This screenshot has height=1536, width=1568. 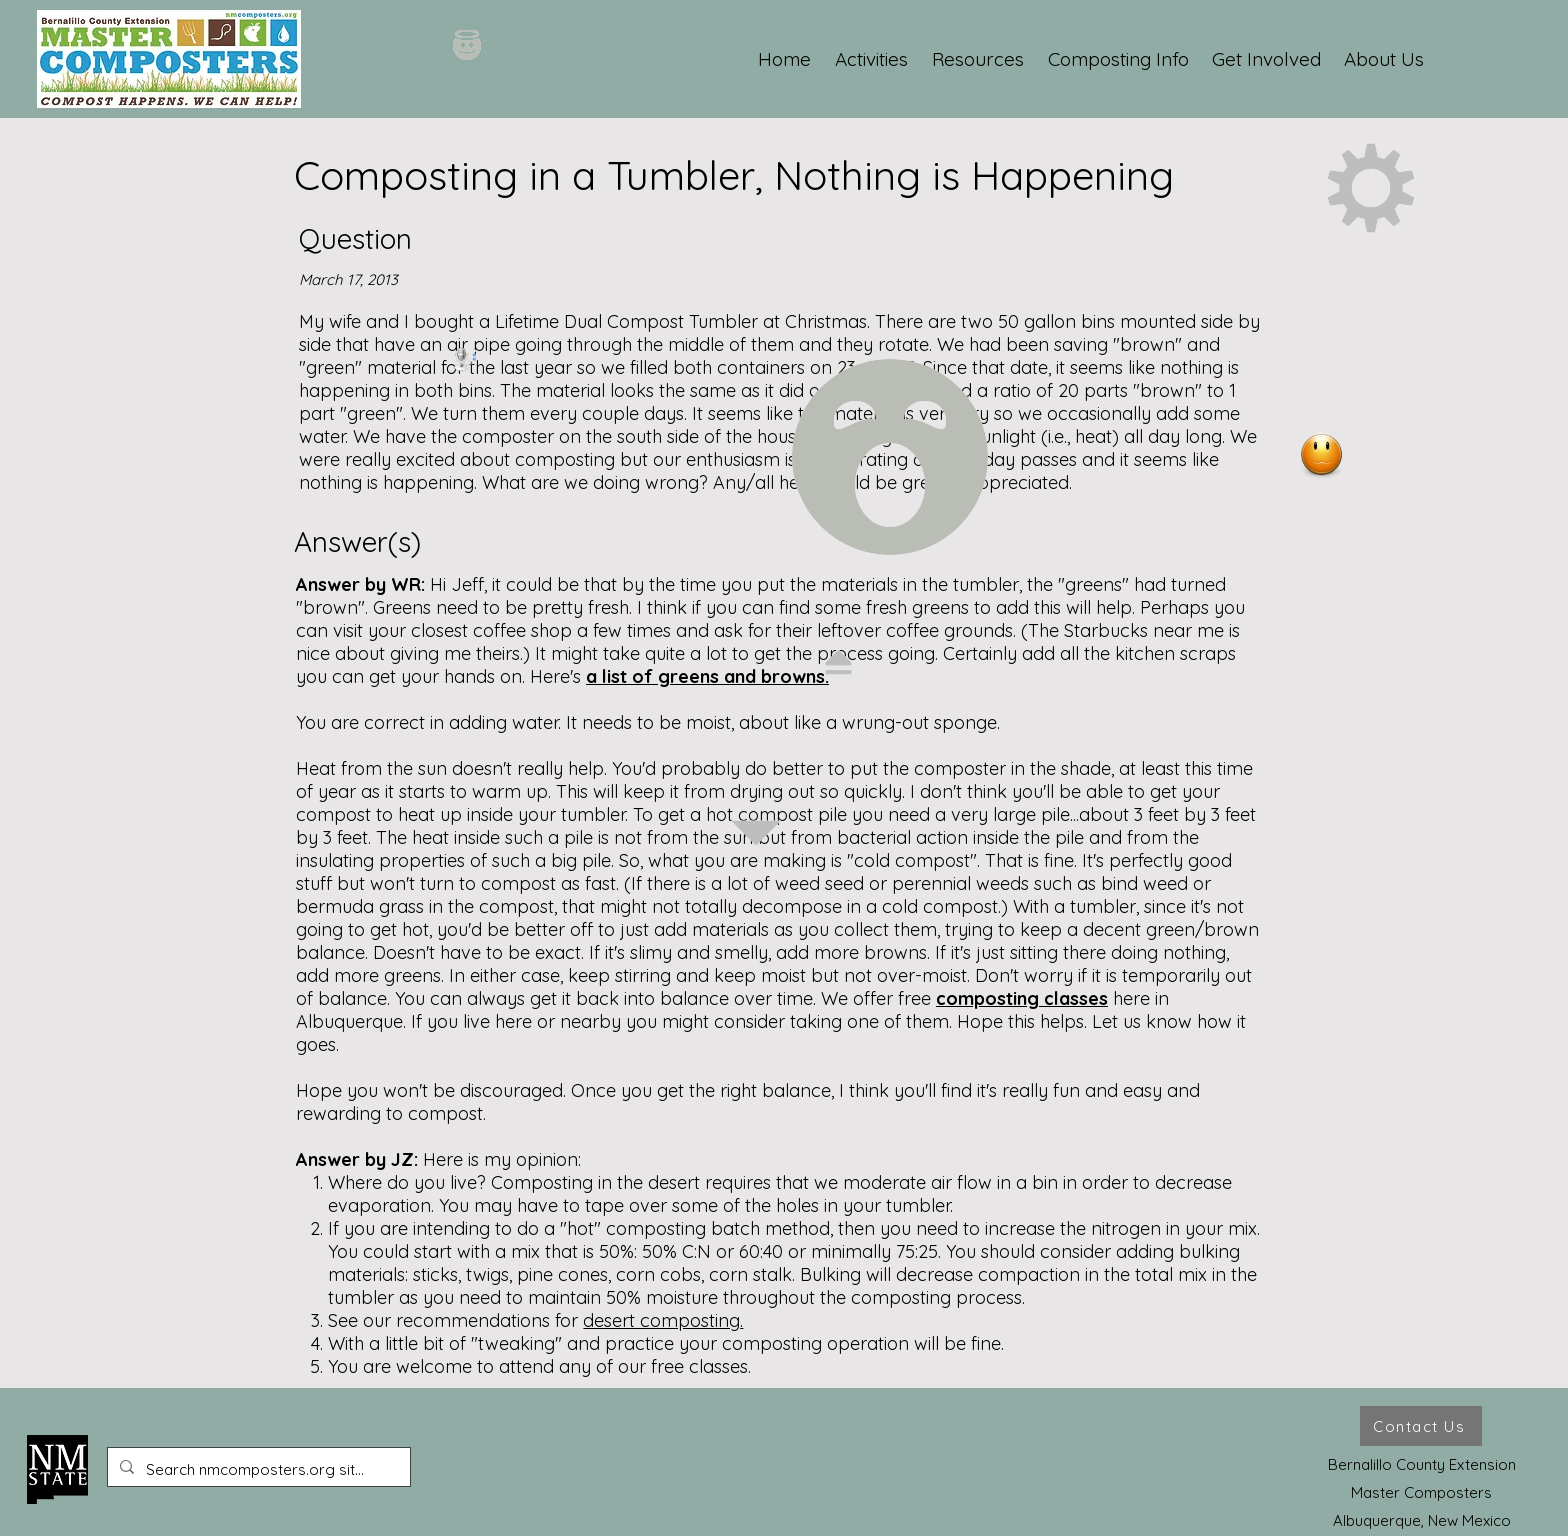 I want to click on indicates a warning or concern status, so click(x=1322, y=455).